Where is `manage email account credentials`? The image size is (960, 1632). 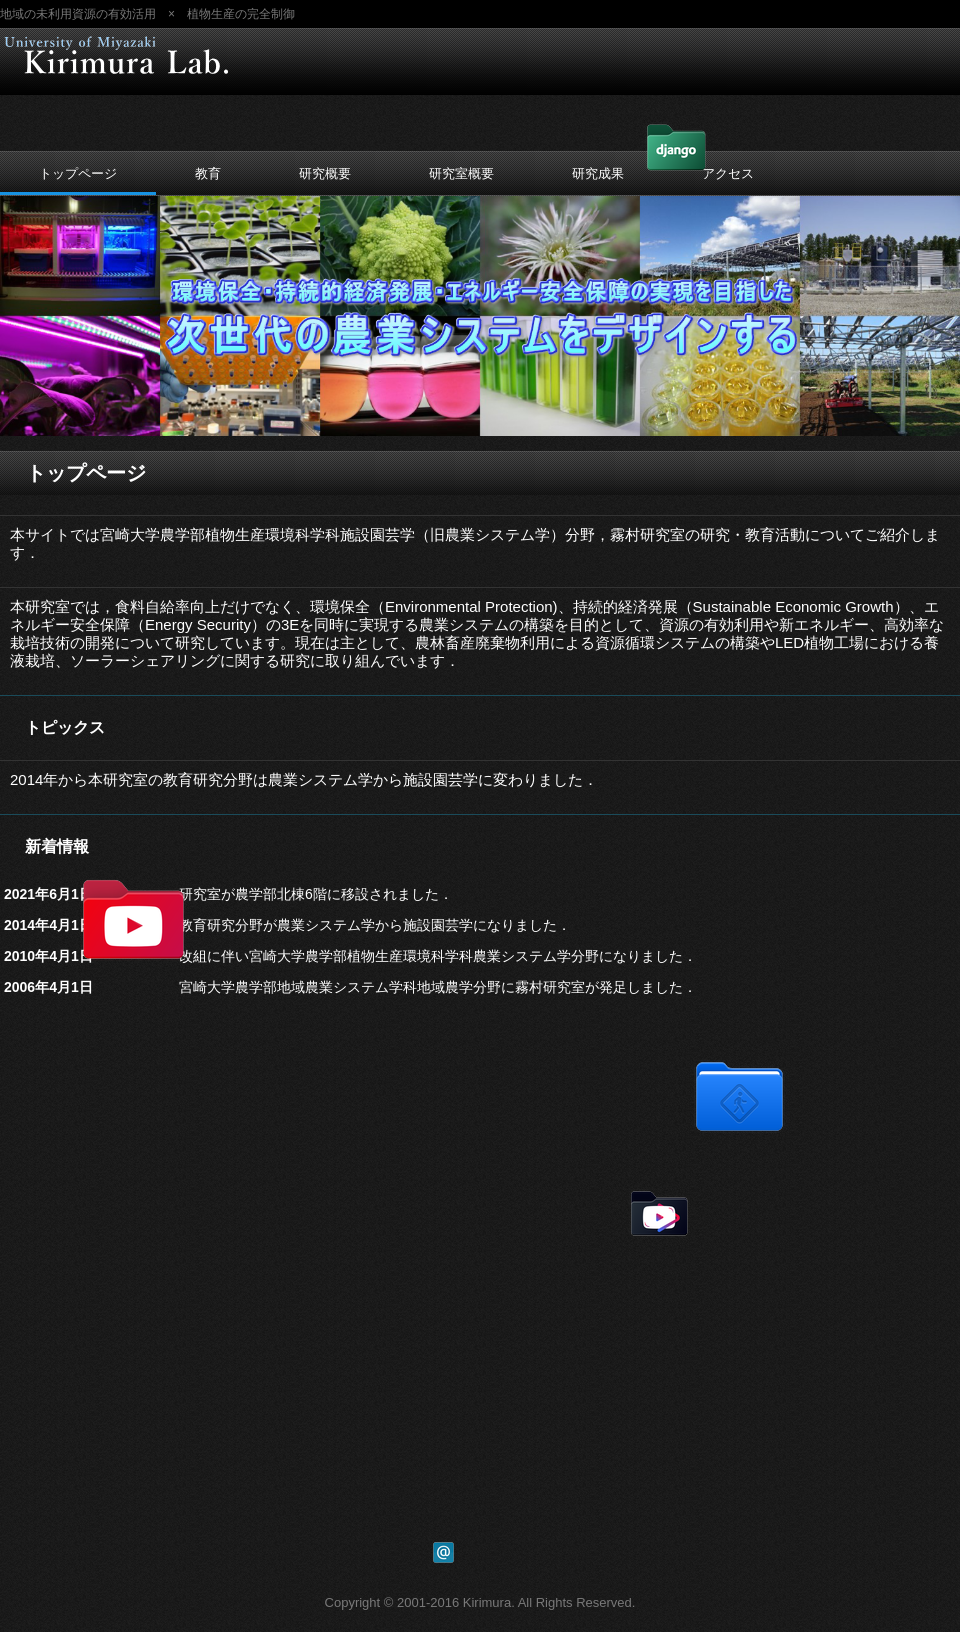
manage email account credentials is located at coordinates (443, 1552).